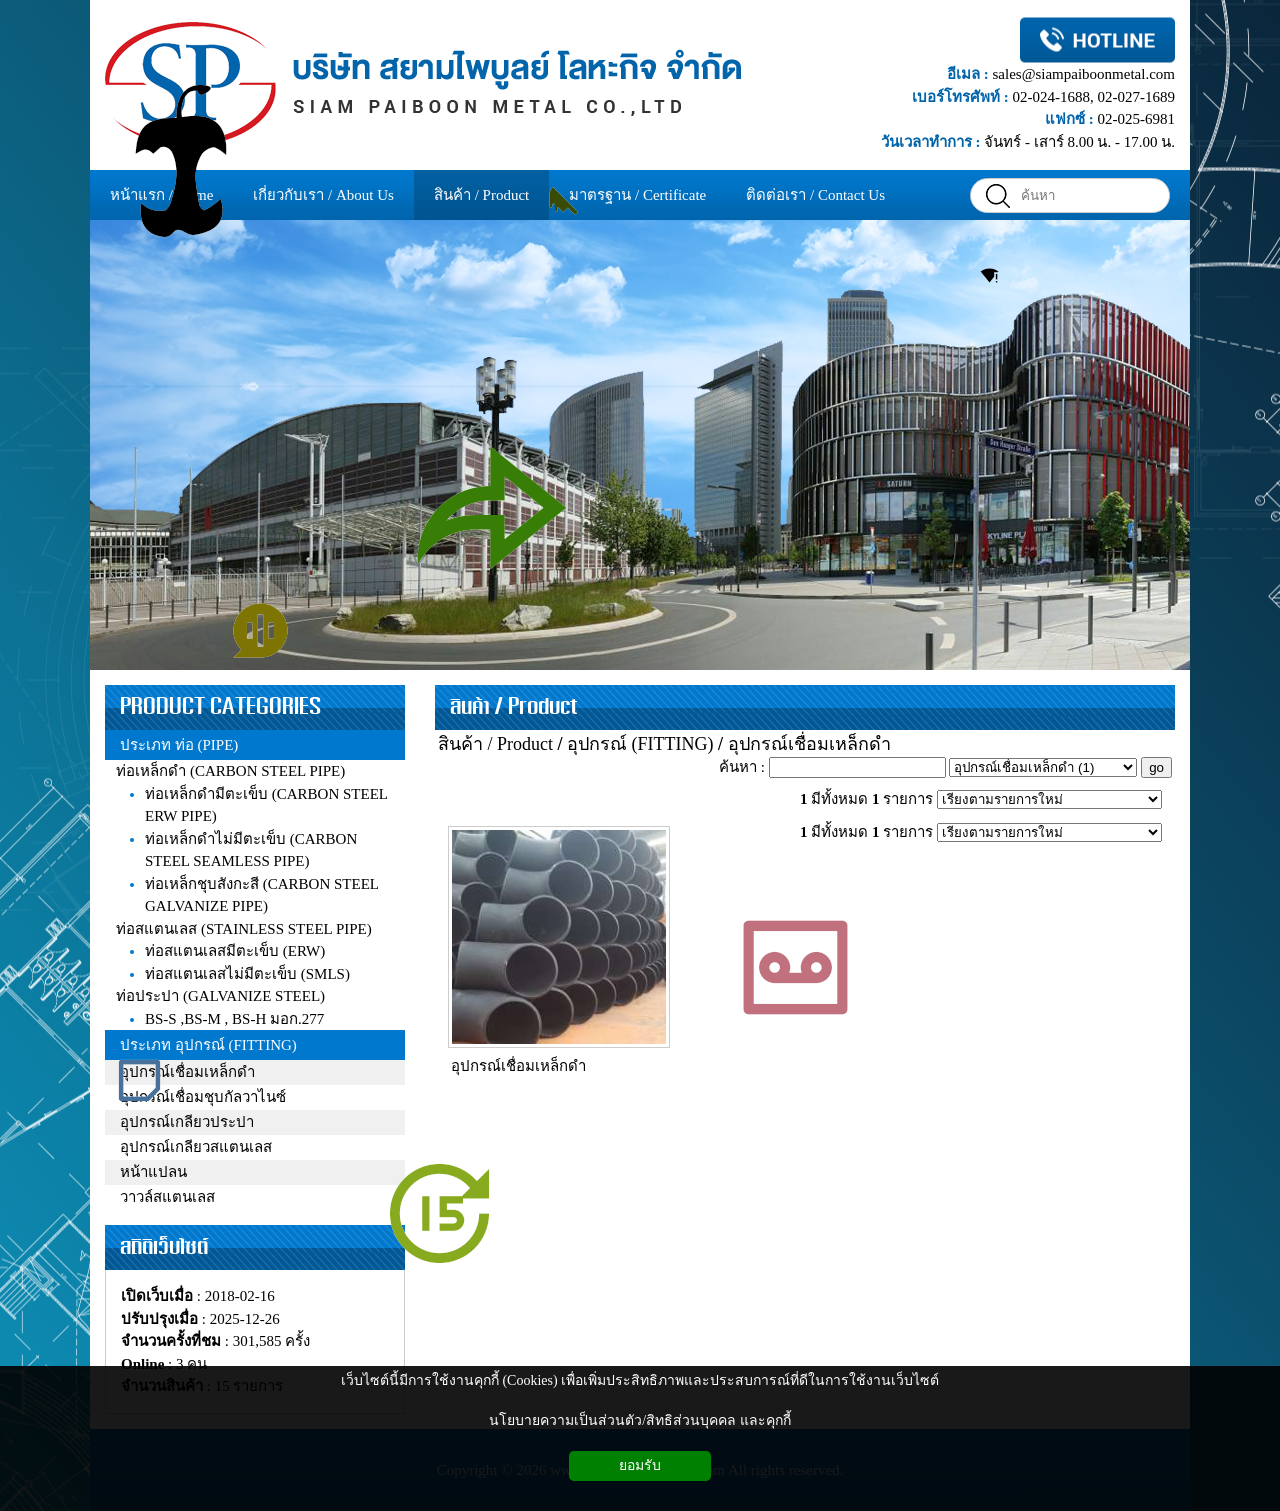 The width and height of the screenshot is (1280, 1511). I want to click on indicates mature or violent content warning, so click(563, 201).